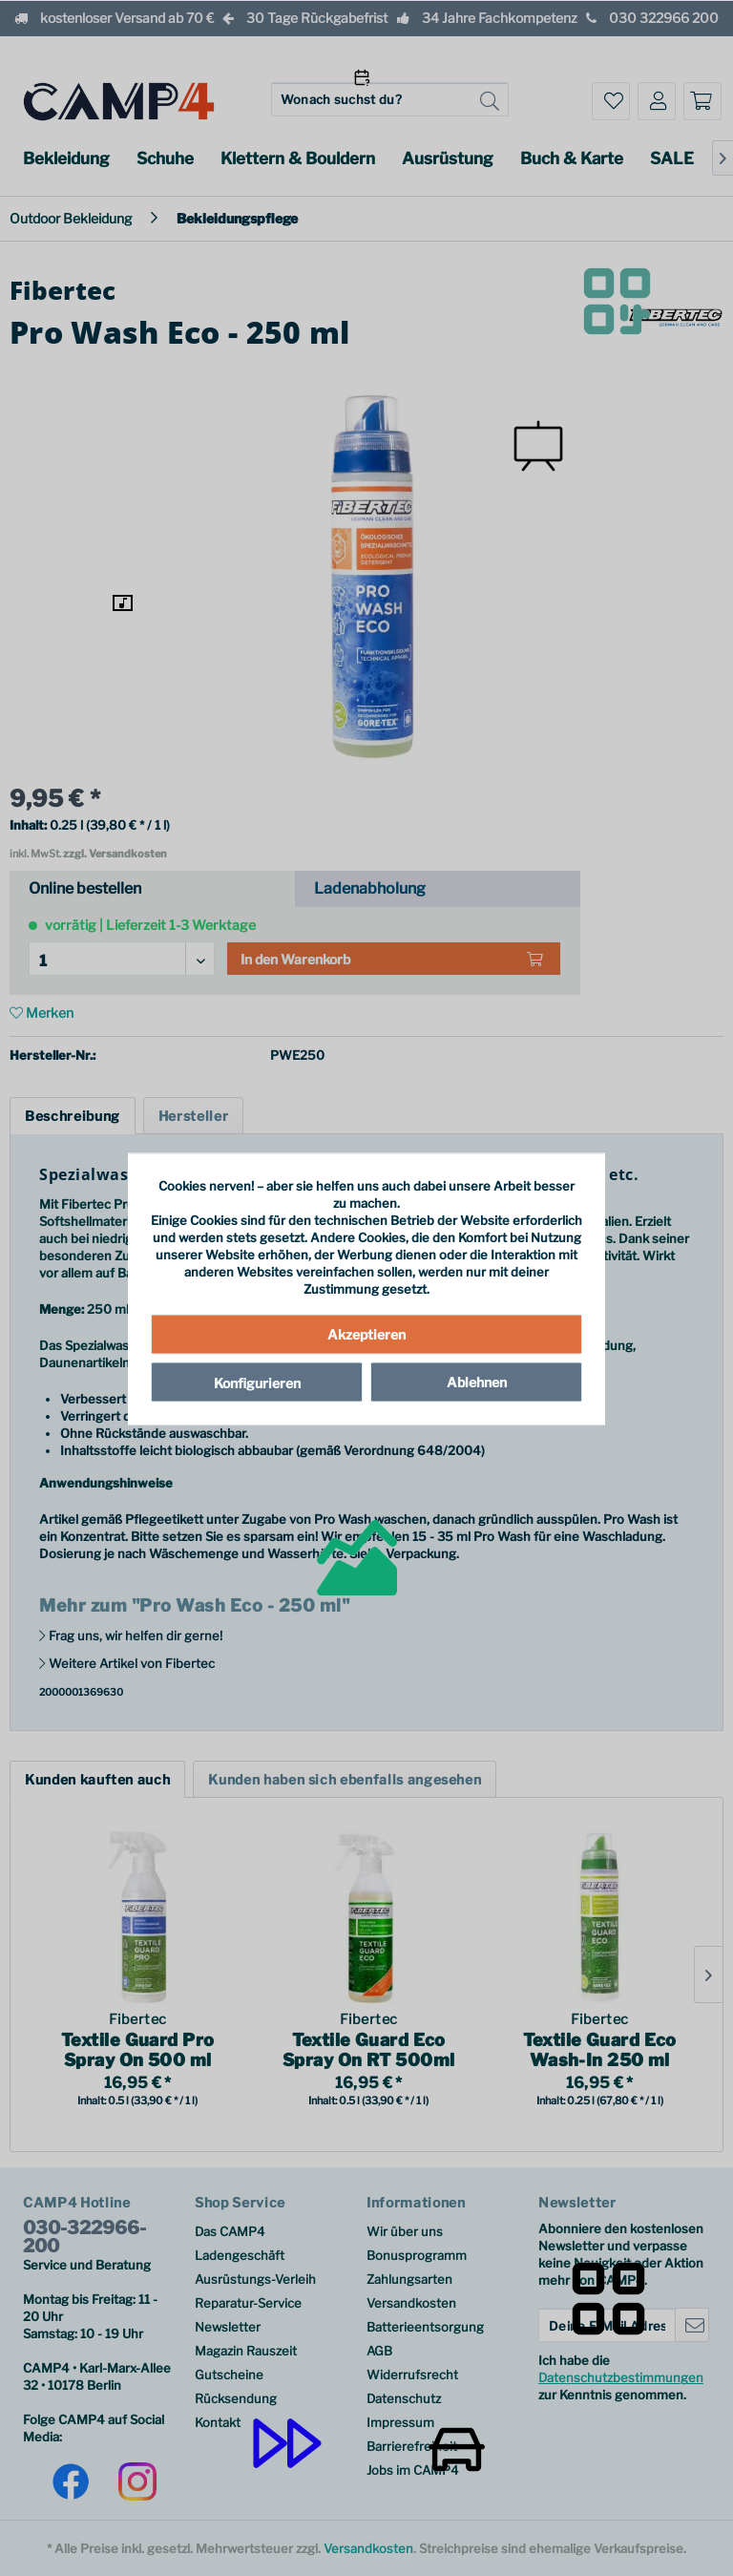 The image size is (733, 2576). What do you see at coordinates (608, 2298) in the screenshot?
I see `view items in grid layout` at bounding box center [608, 2298].